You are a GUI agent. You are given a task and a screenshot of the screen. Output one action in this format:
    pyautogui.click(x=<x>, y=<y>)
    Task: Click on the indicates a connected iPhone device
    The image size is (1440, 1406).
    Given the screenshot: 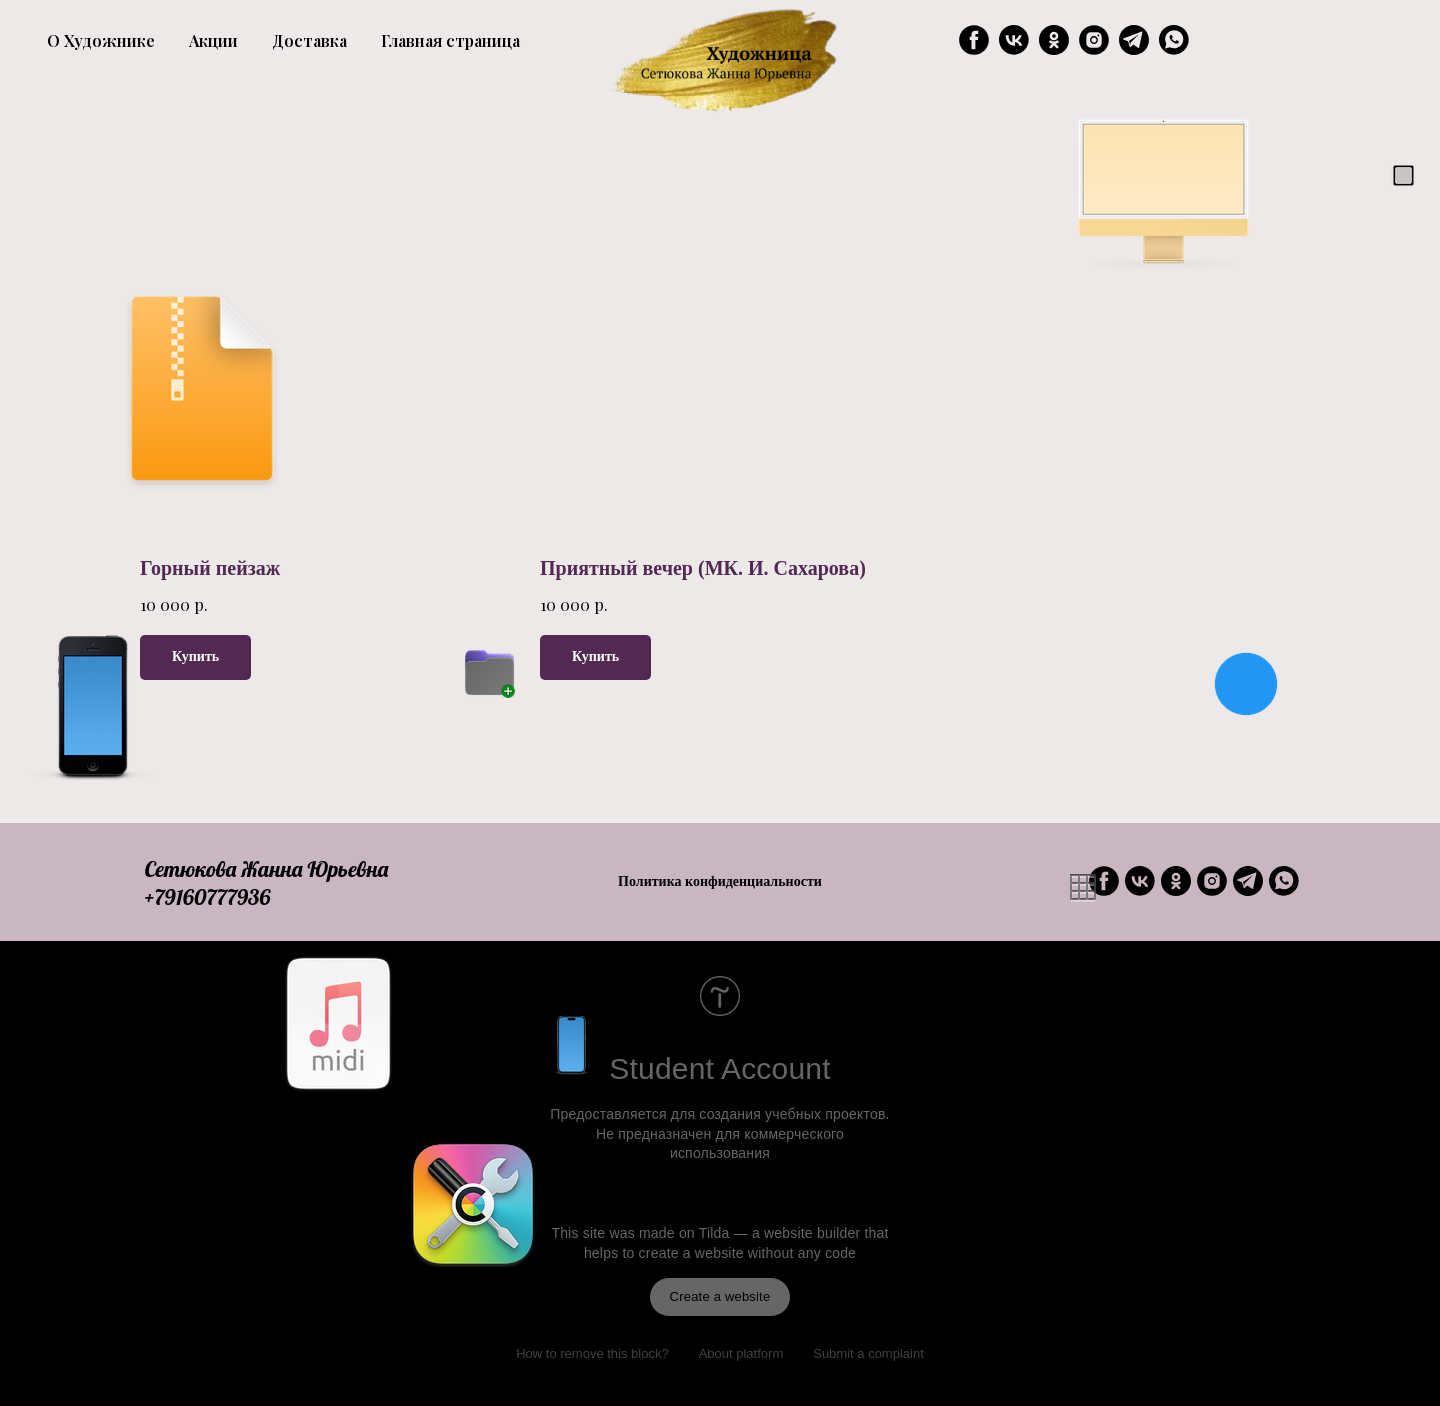 What is the action you would take?
    pyautogui.click(x=93, y=708)
    